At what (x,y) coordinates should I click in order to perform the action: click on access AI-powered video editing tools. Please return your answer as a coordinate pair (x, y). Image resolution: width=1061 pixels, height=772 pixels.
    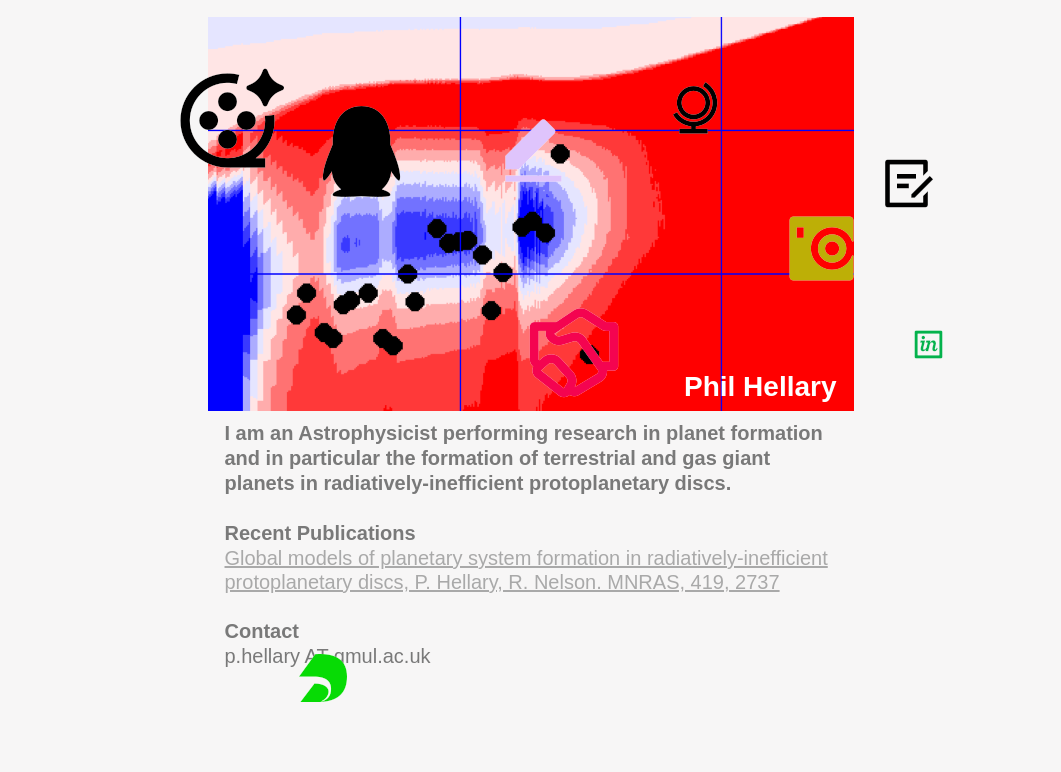
    Looking at the image, I should click on (227, 120).